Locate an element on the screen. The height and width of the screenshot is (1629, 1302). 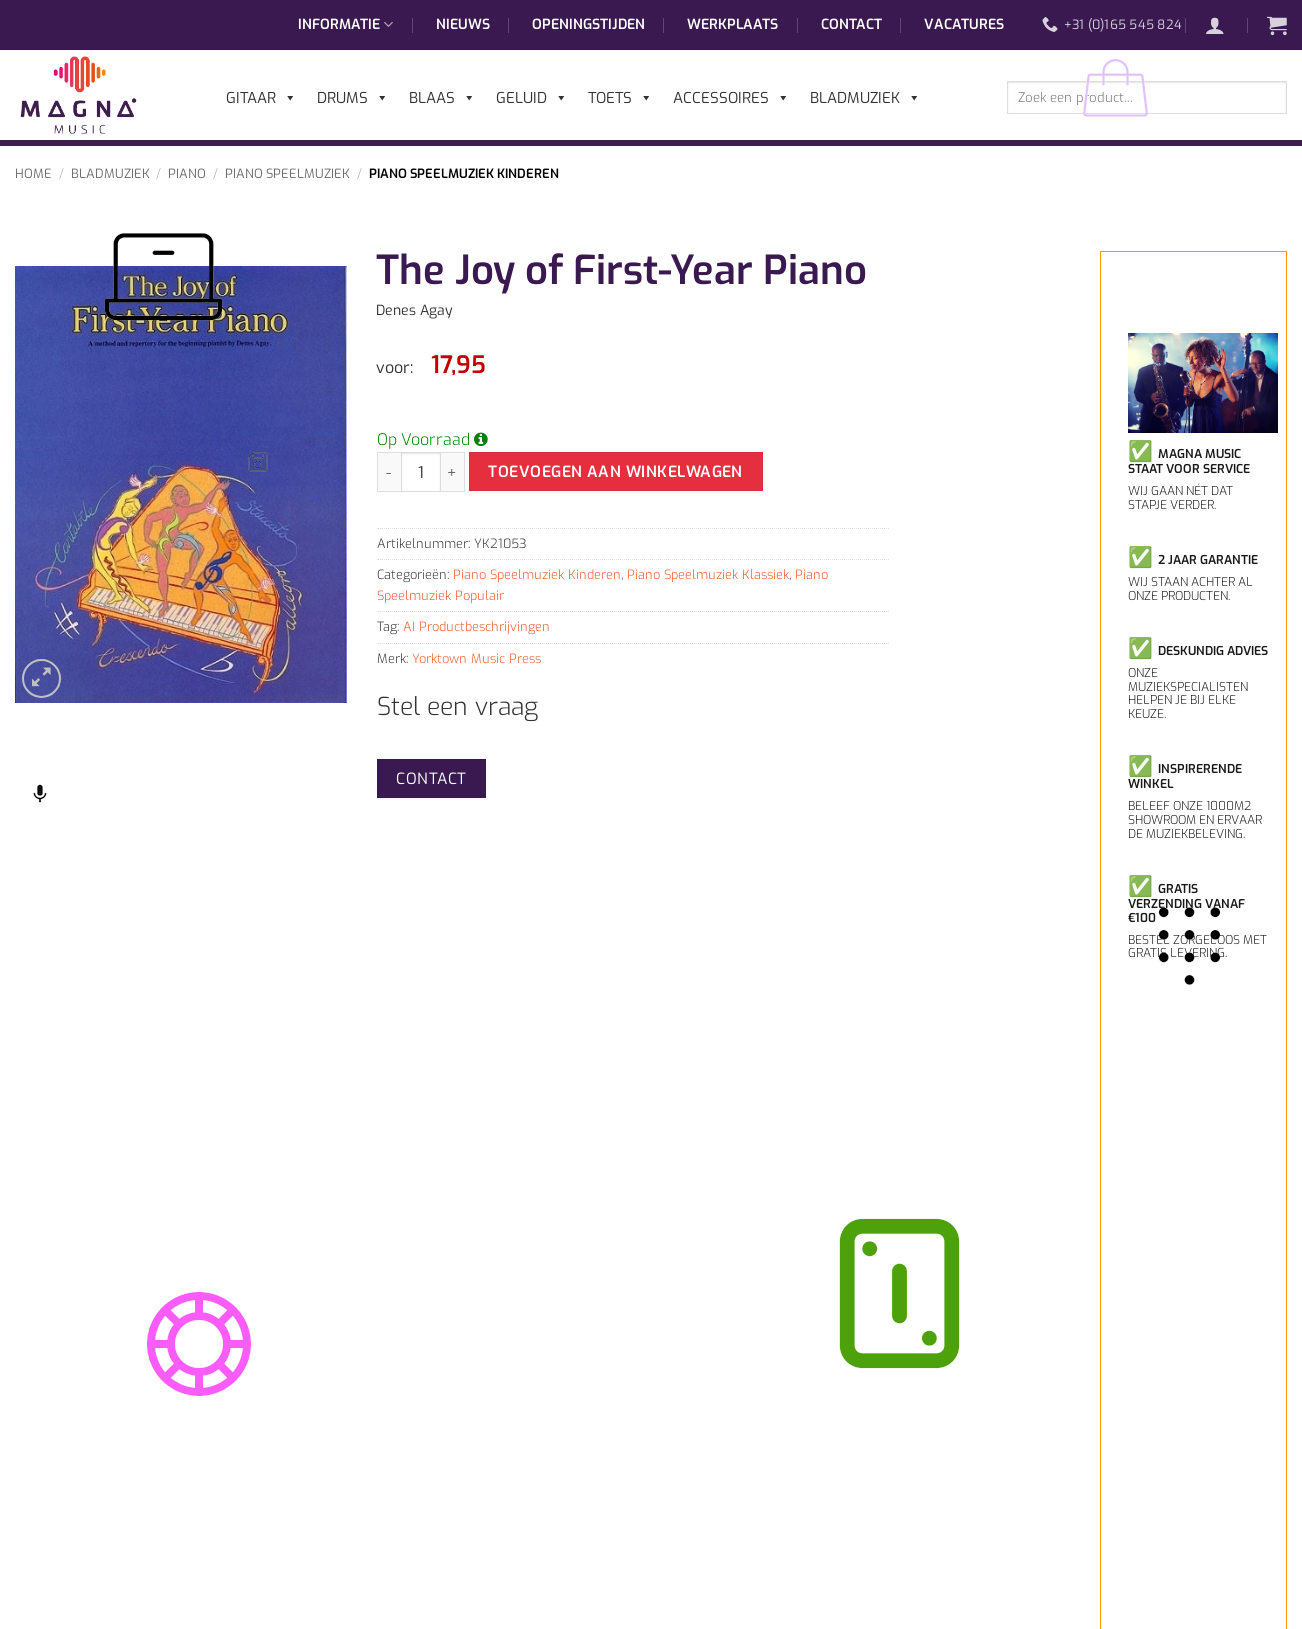
save current file or document is located at coordinates (258, 462).